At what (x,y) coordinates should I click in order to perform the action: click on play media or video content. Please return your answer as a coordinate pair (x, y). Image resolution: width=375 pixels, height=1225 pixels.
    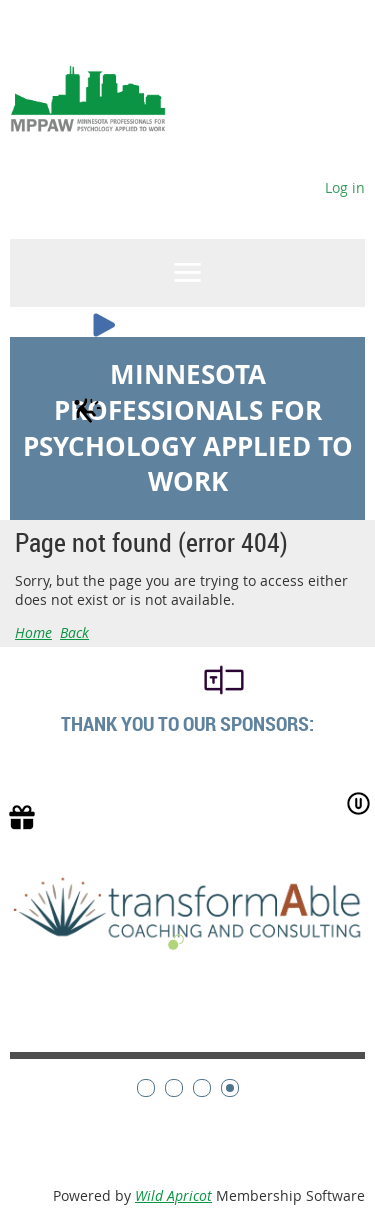
    Looking at the image, I should click on (104, 325).